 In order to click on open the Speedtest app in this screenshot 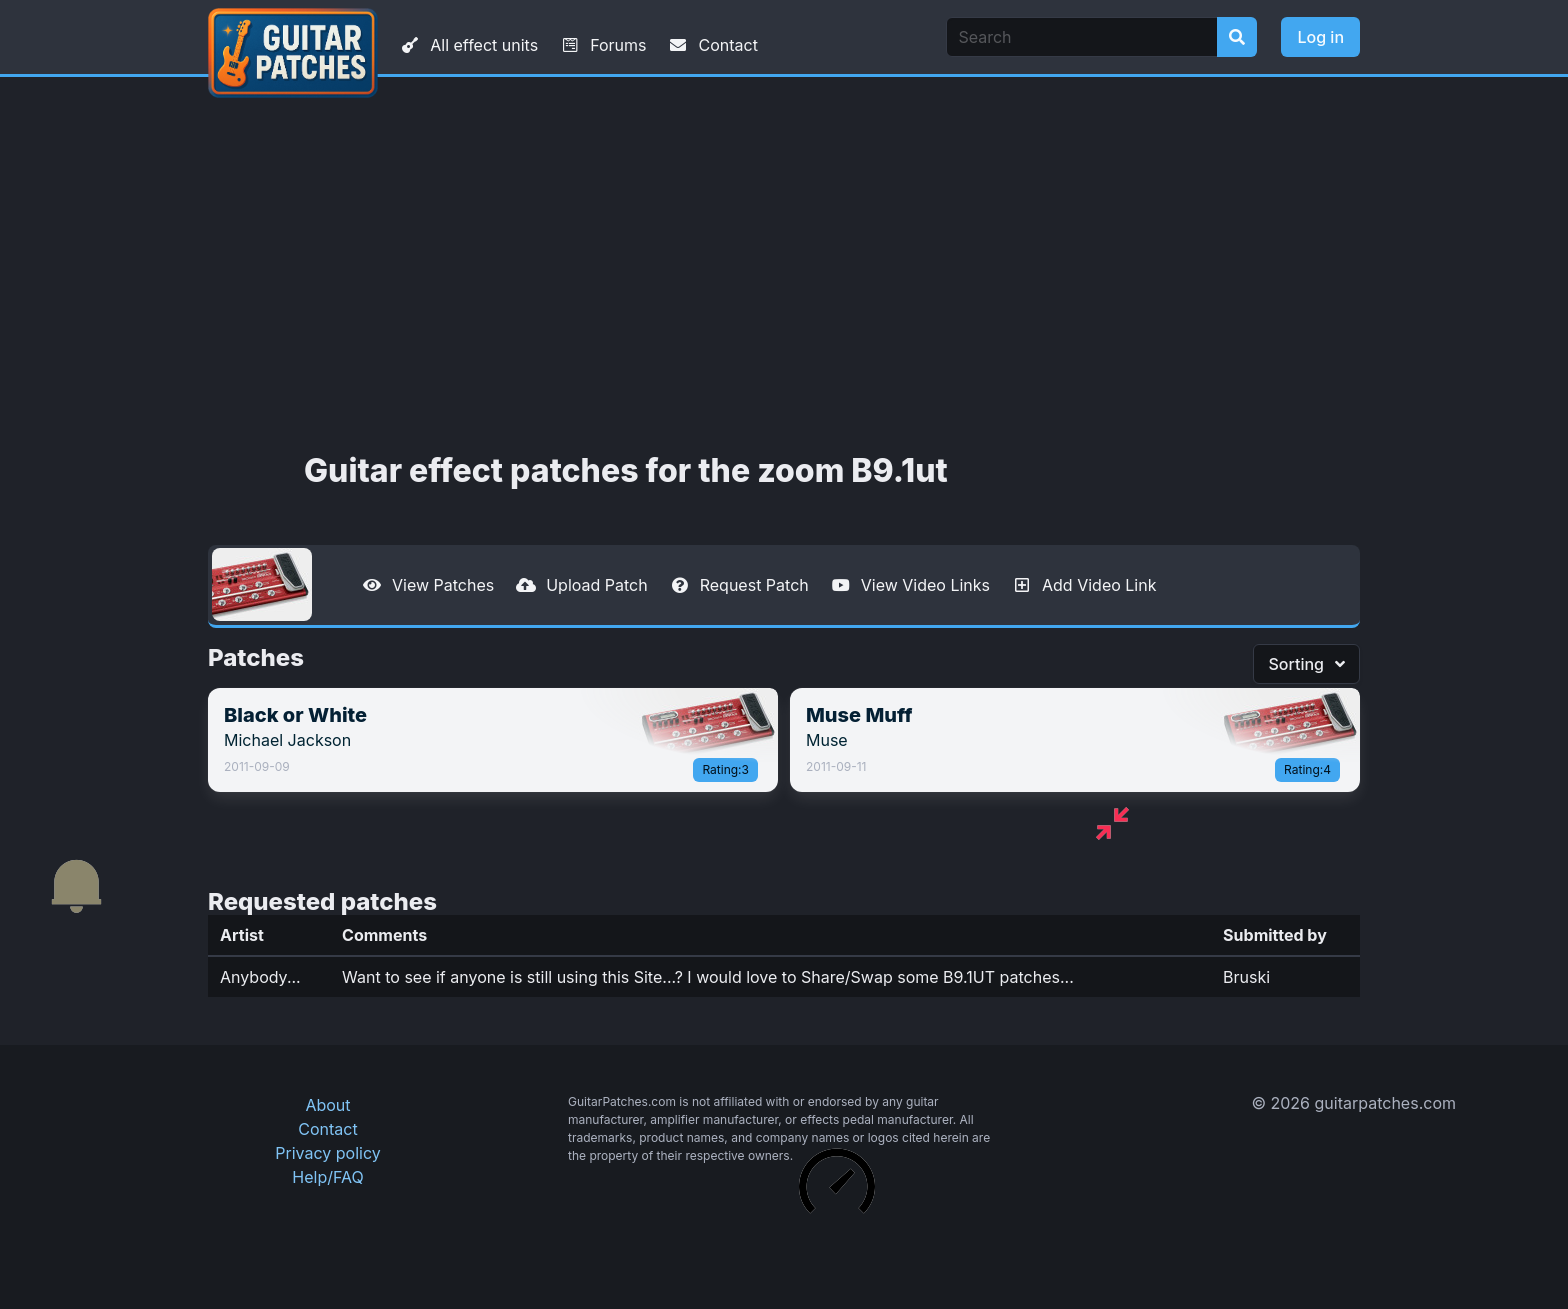, I will do `click(837, 1181)`.